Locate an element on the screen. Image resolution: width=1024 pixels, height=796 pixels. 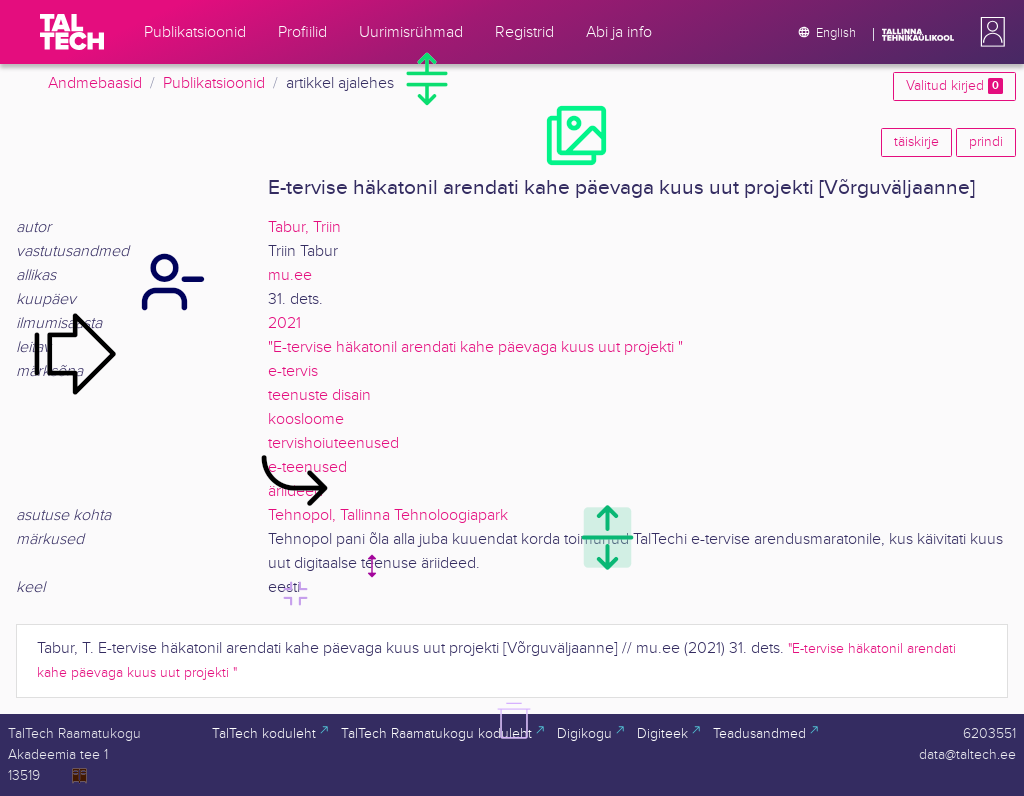
access storage lockers is located at coordinates (79, 775).